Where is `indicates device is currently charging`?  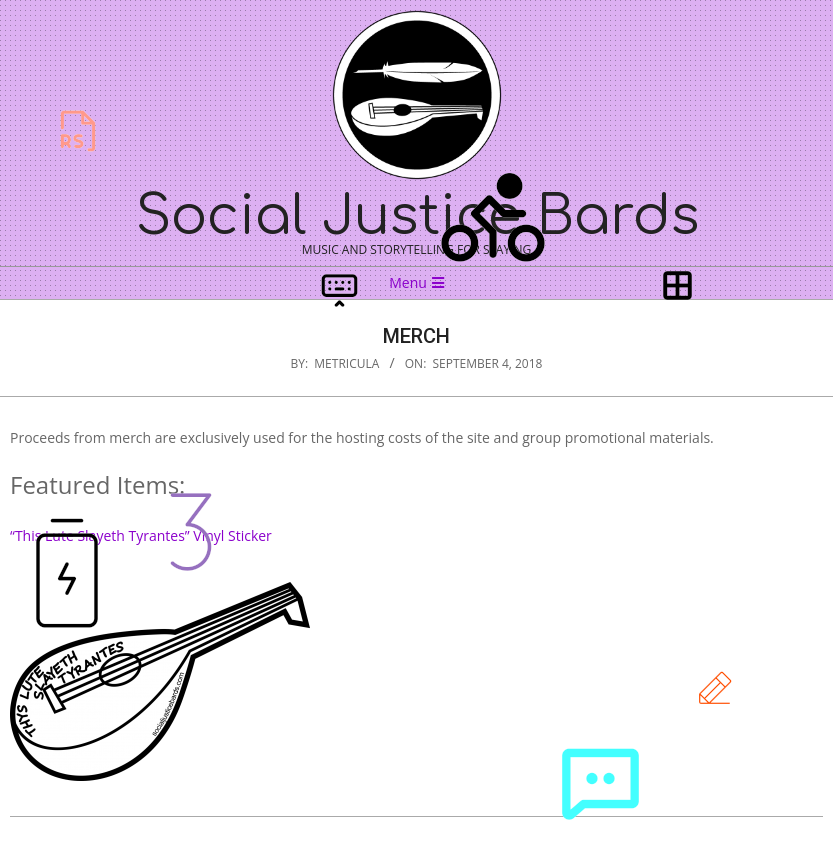 indicates device is currently charging is located at coordinates (67, 575).